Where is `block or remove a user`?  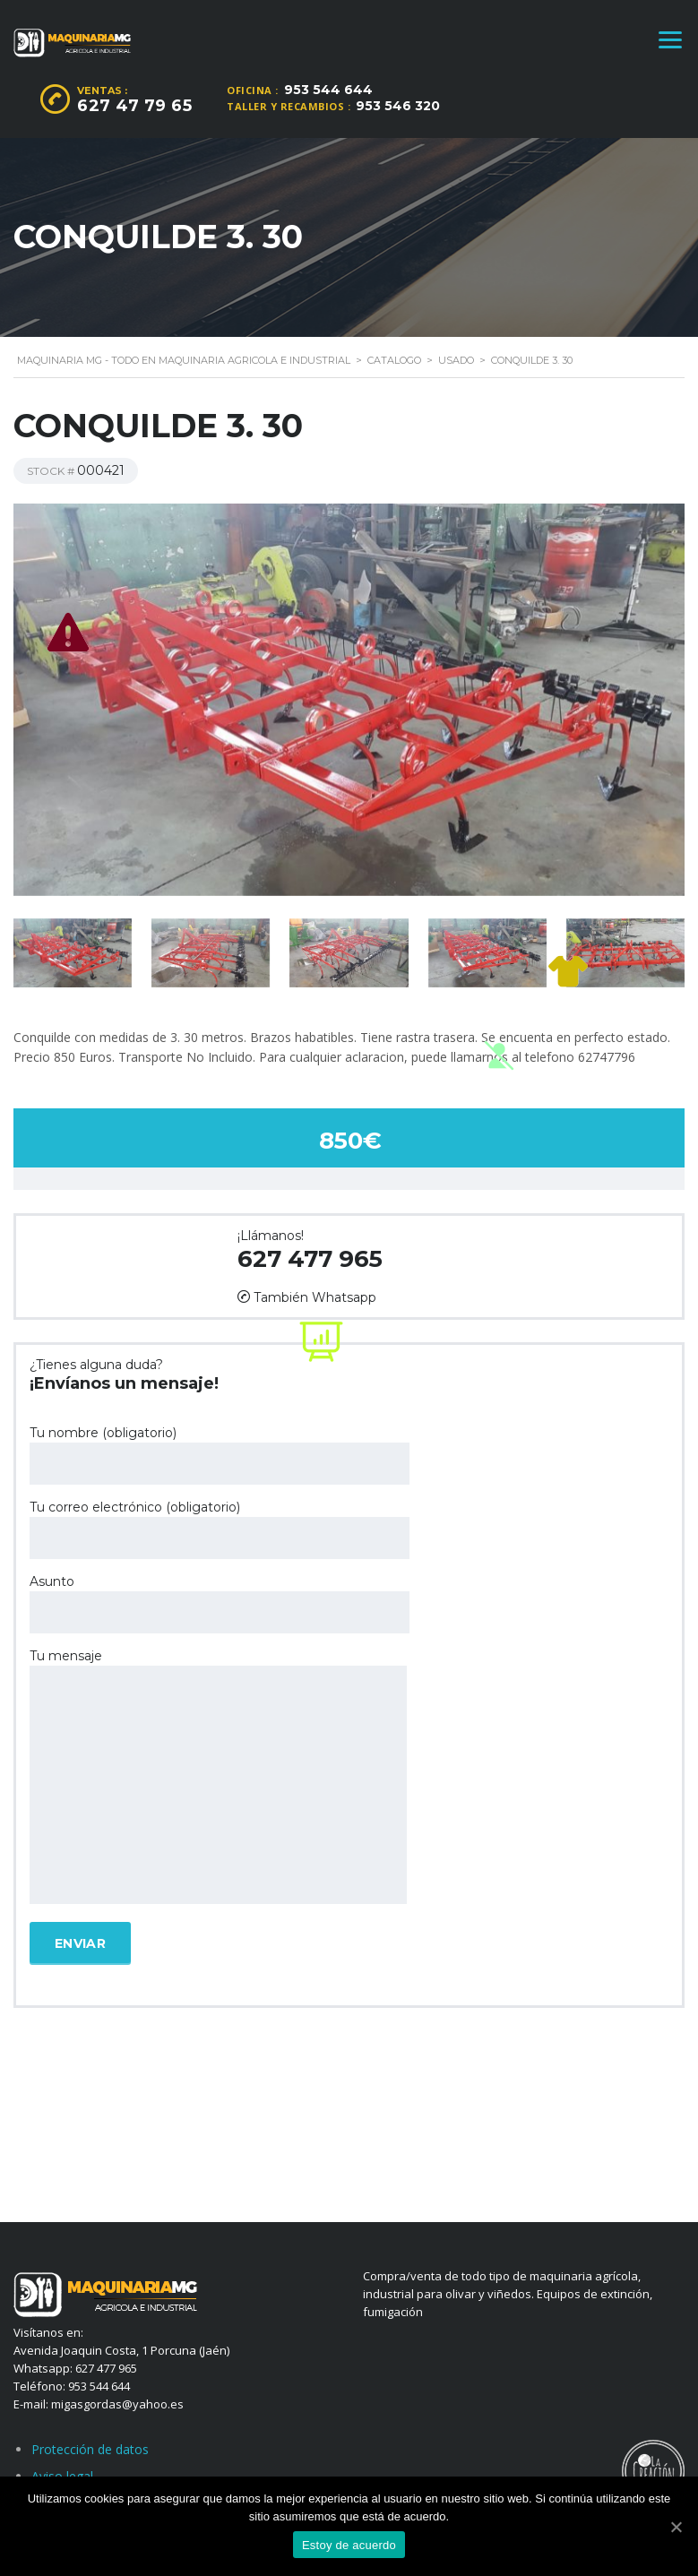 block or remove a user is located at coordinates (499, 1055).